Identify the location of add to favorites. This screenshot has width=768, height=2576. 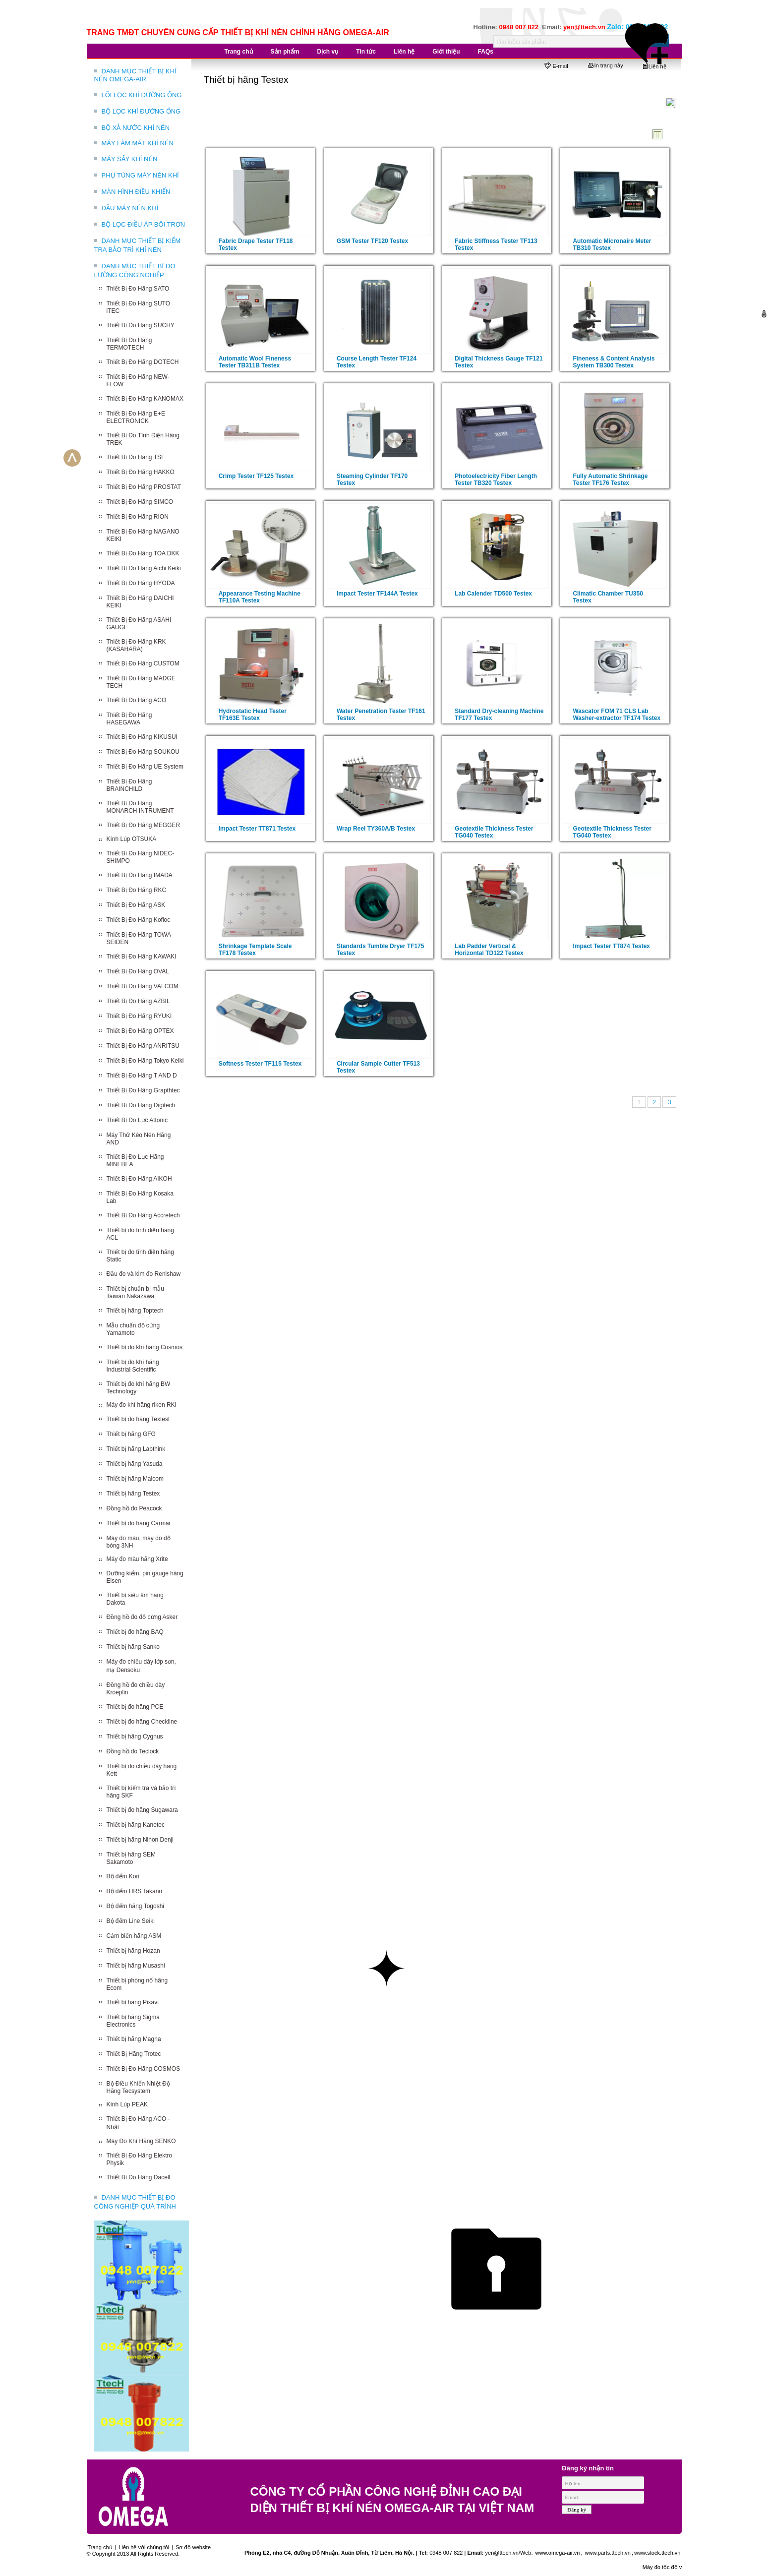
(647, 43).